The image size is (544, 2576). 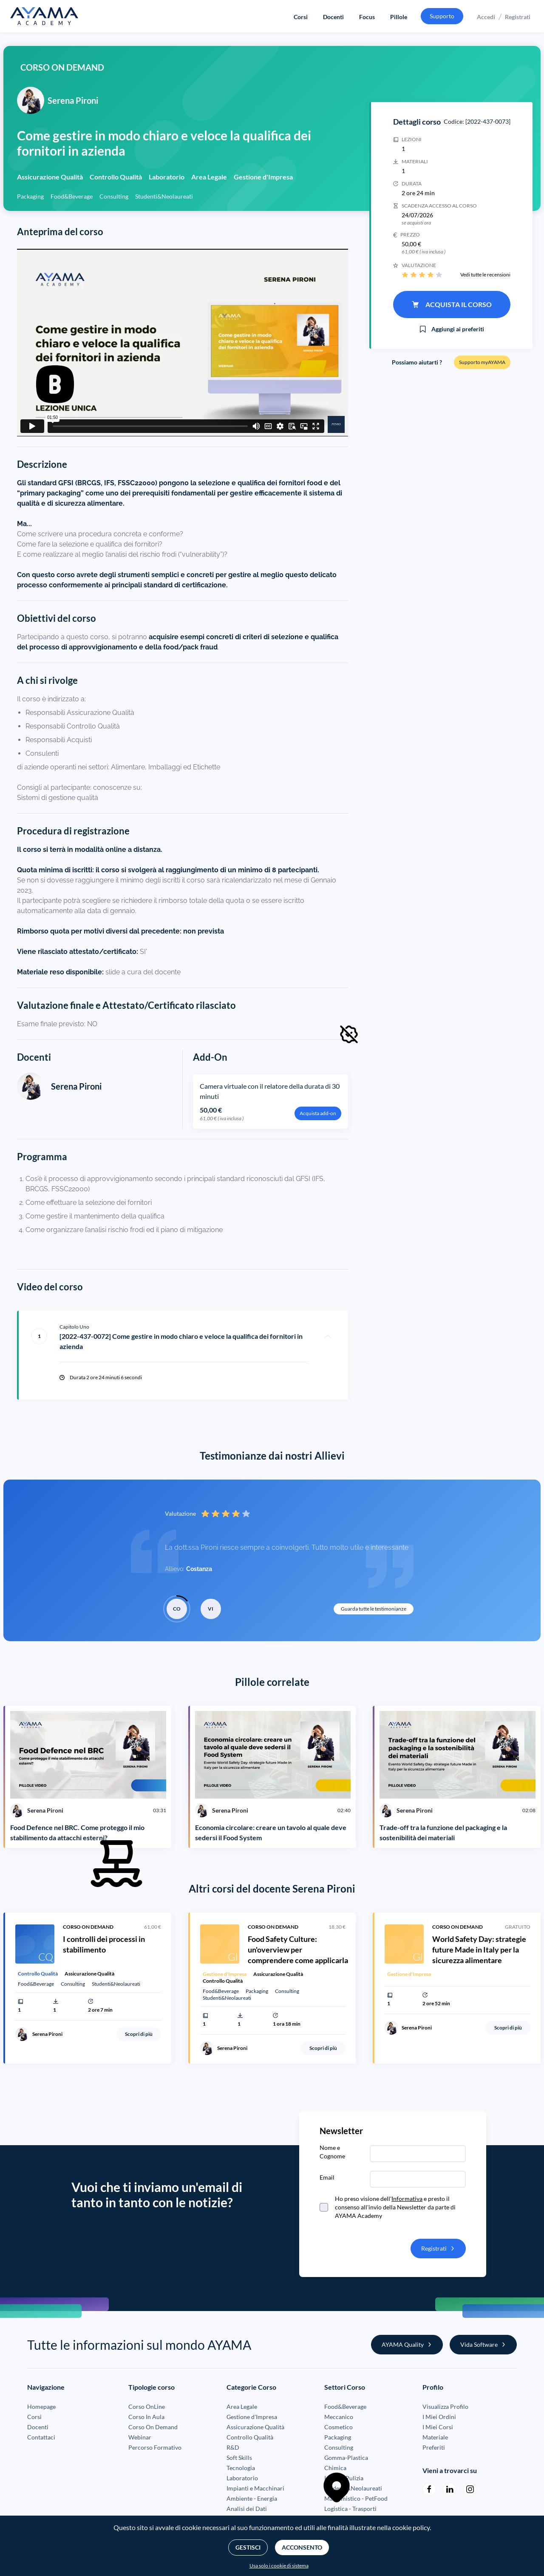 I want to click on discount or promotion unavailable, so click(x=349, y=1034).